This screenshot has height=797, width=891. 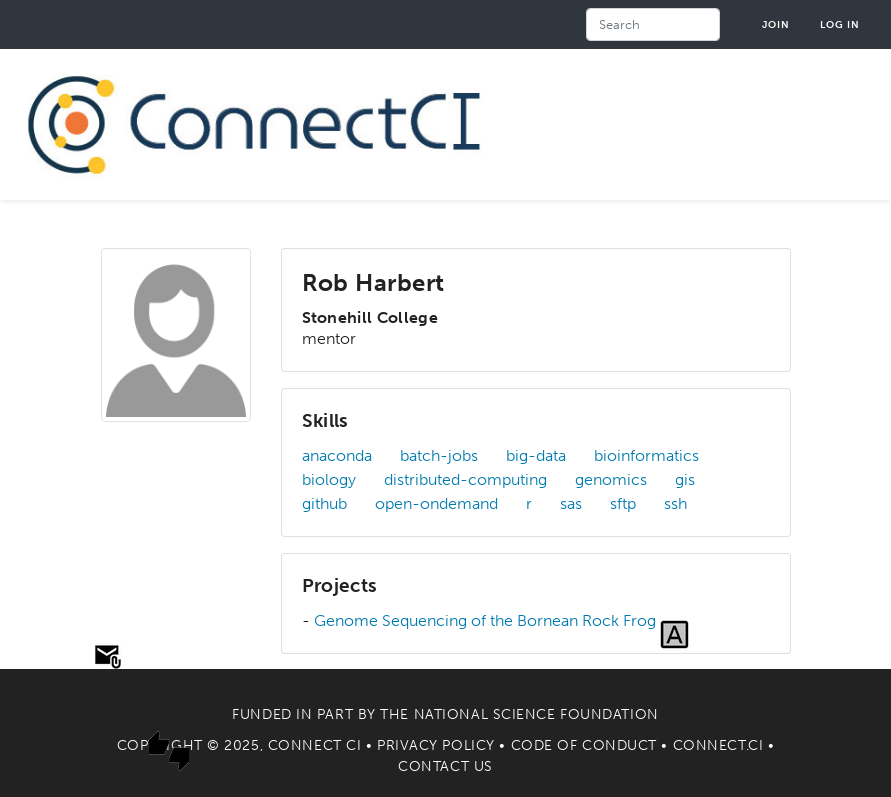 What do you see at coordinates (169, 751) in the screenshot?
I see `rate or provide feedback` at bounding box center [169, 751].